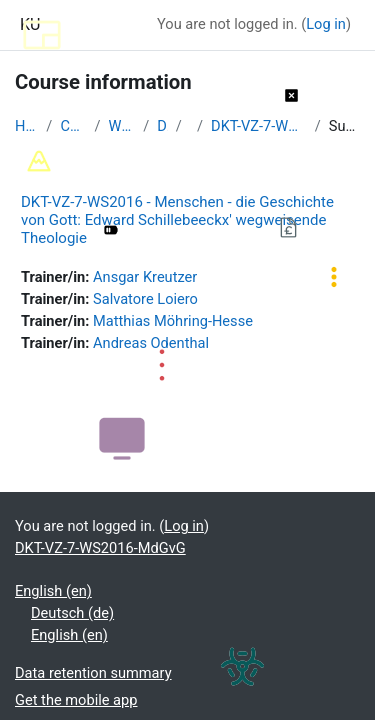 The height and width of the screenshot is (720, 375). Describe the element at coordinates (42, 35) in the screenshot. I see `enable picture-in-picture mode` at that location.